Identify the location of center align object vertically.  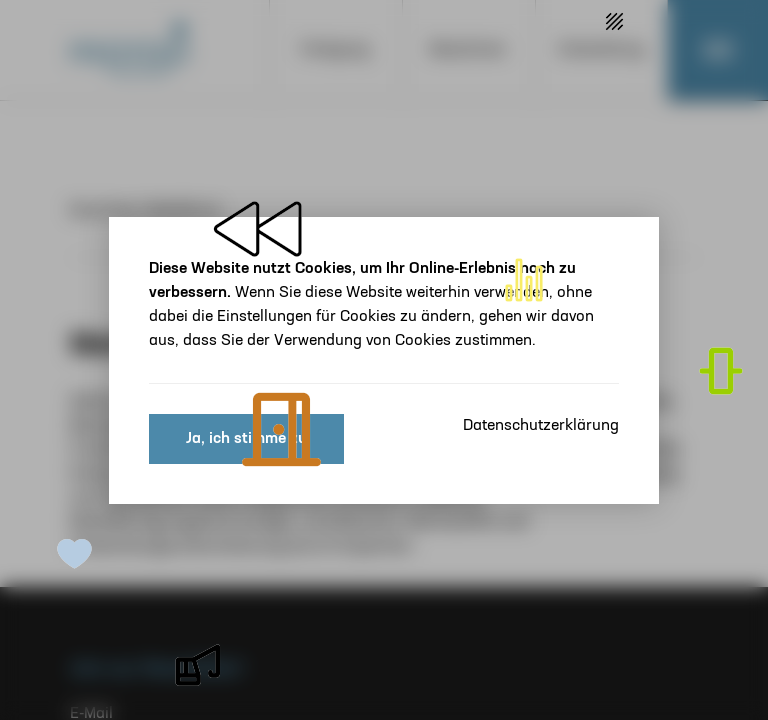
(721, 371).